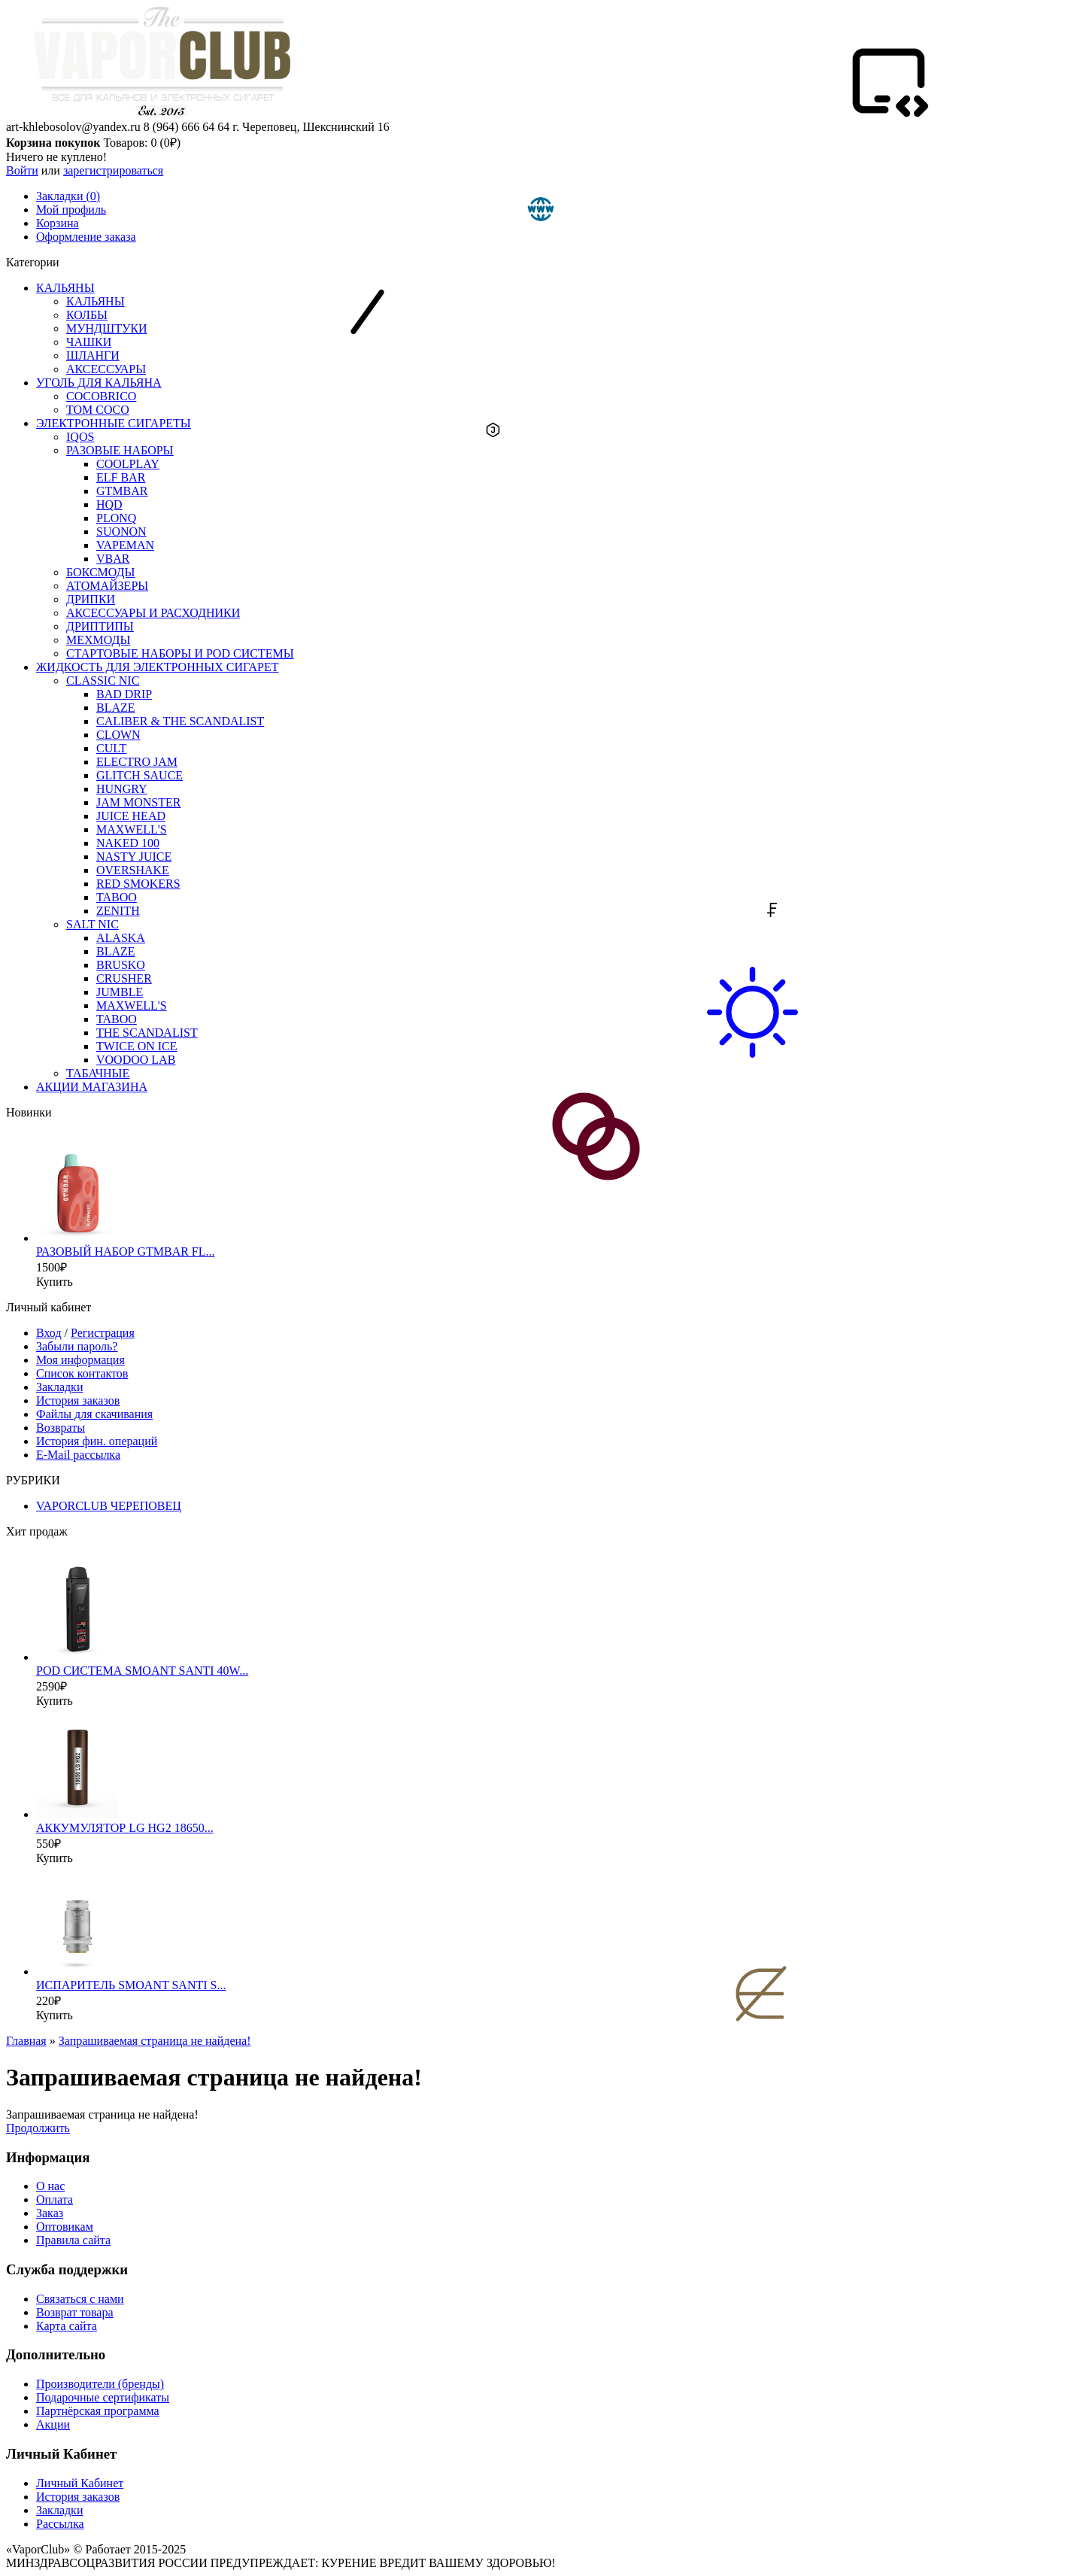 The image size is (1083, 2576). I want to click on open website or browse the web, so click(541, 209).